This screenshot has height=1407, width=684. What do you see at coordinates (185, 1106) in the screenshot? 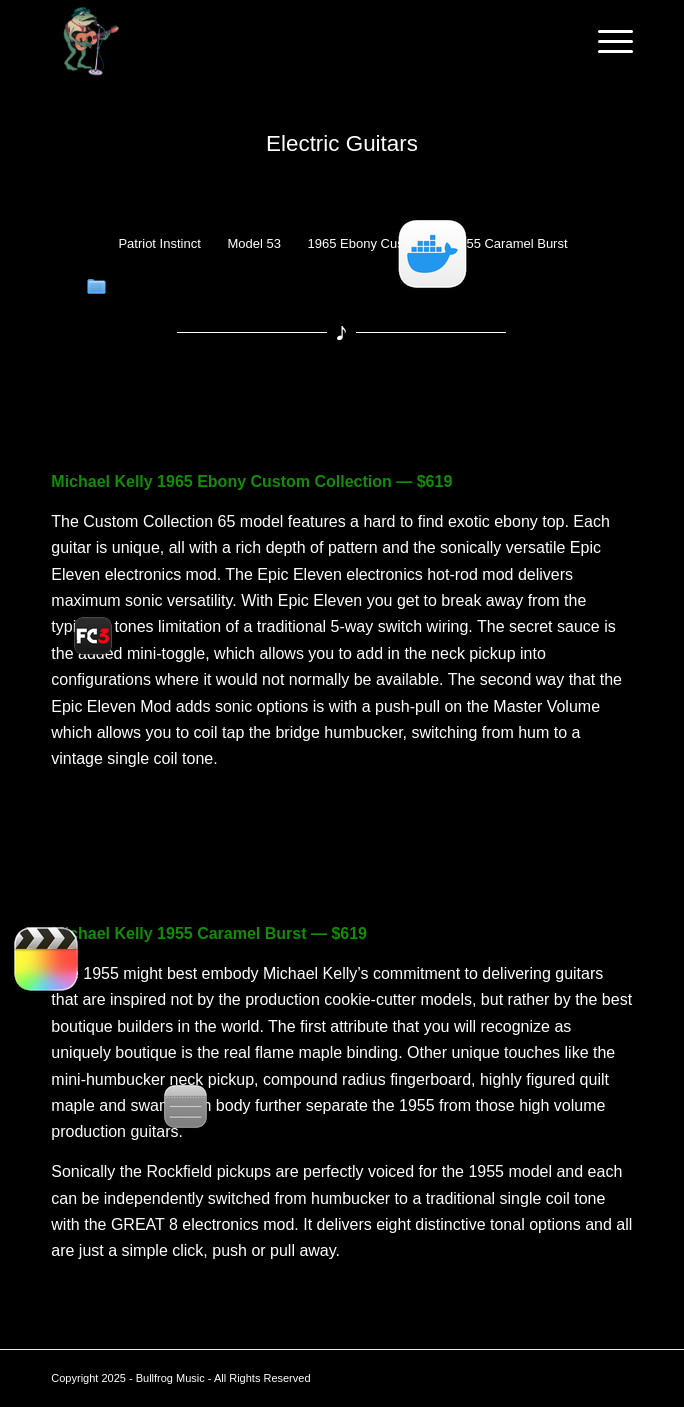
I see `open the notes app` at bounding box center [185, 1106].